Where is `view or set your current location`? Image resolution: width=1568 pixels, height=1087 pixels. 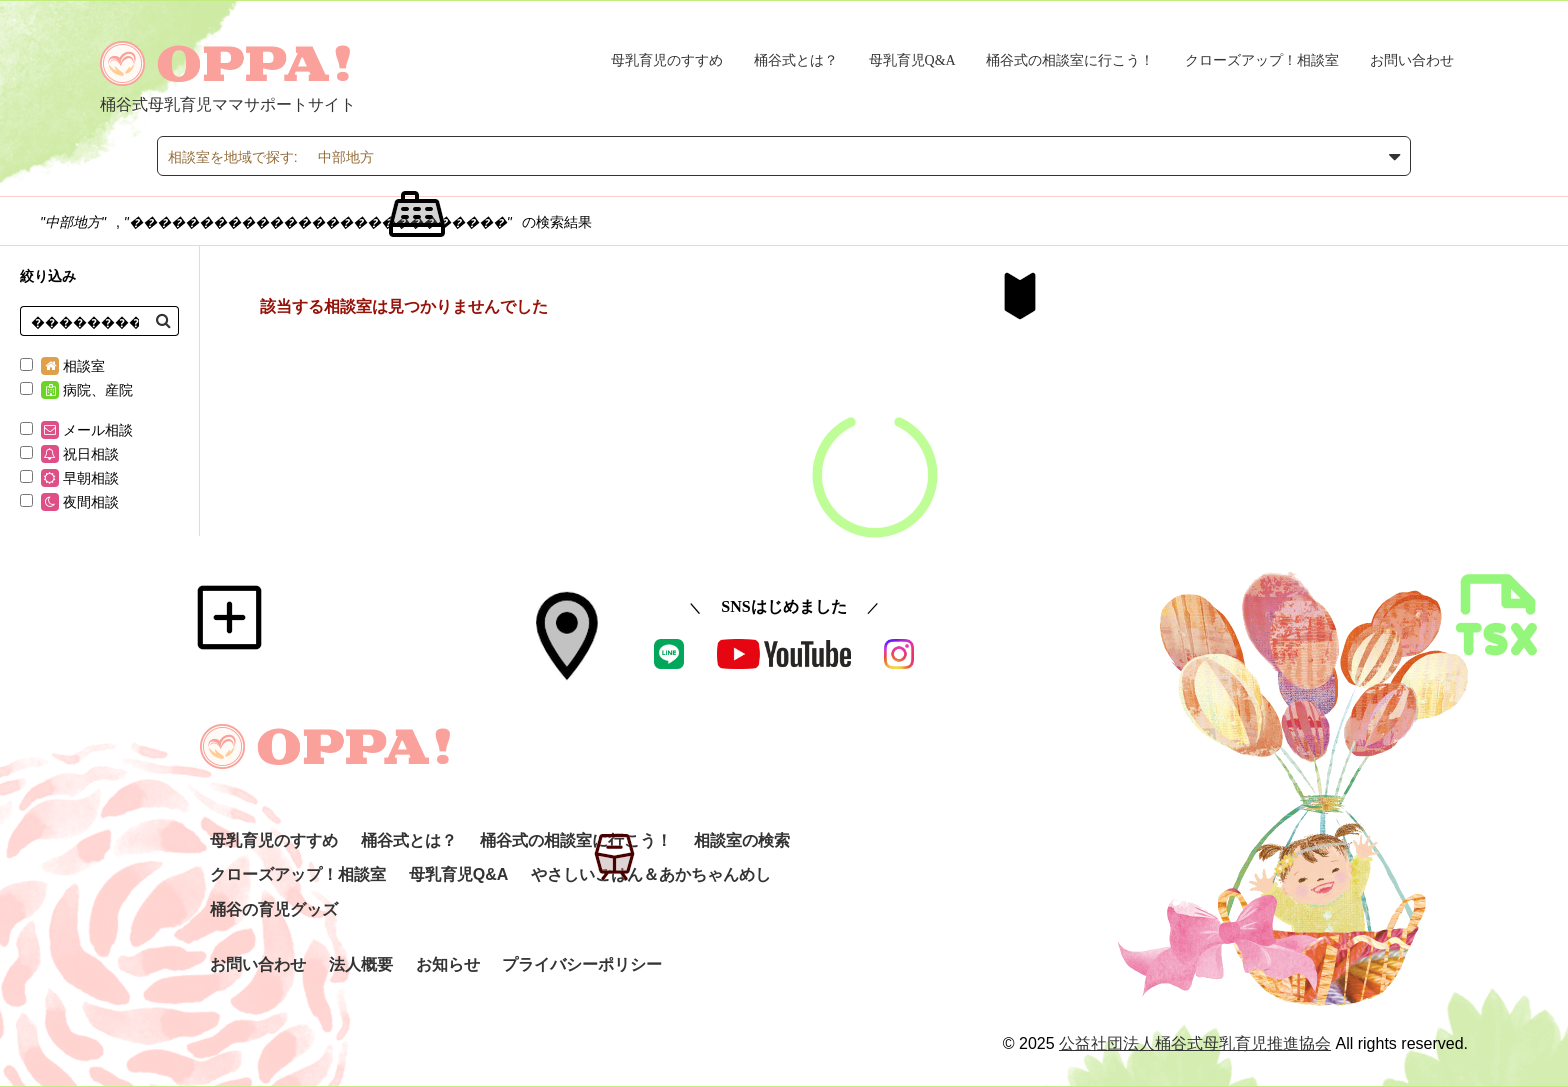 view or set your current location is located at coordinates (567, 636).